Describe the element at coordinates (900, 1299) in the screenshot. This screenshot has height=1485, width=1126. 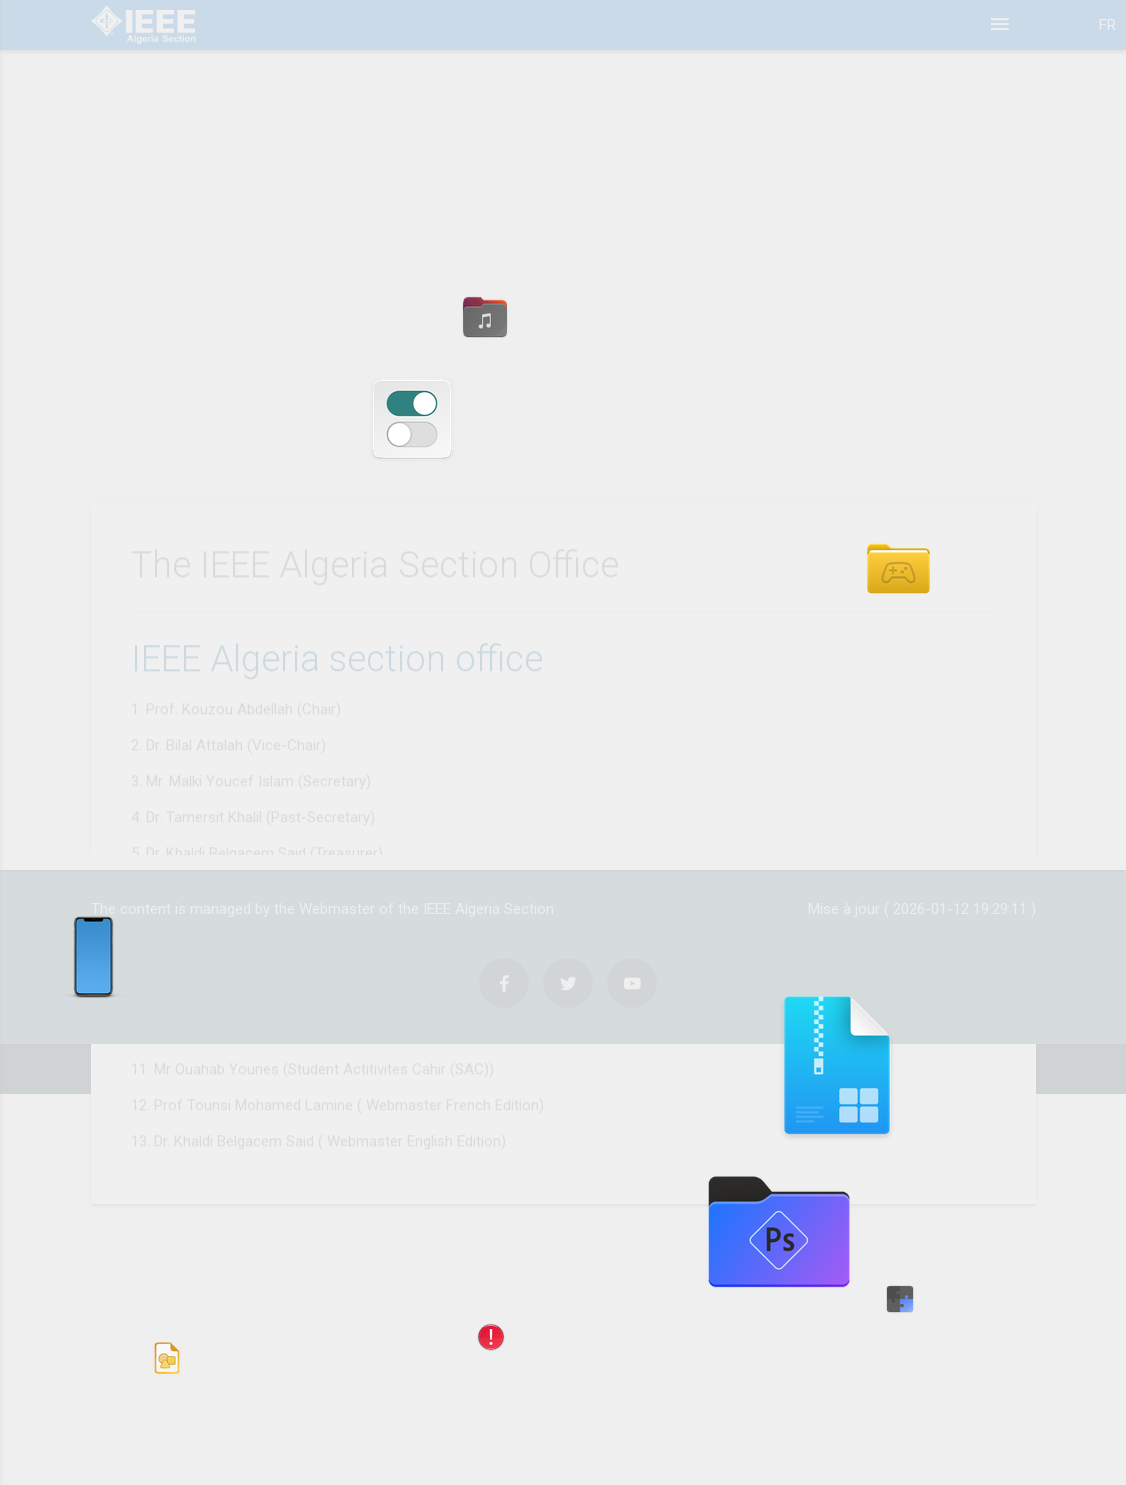
I see `add or manage bluetooth plugins` at that location.